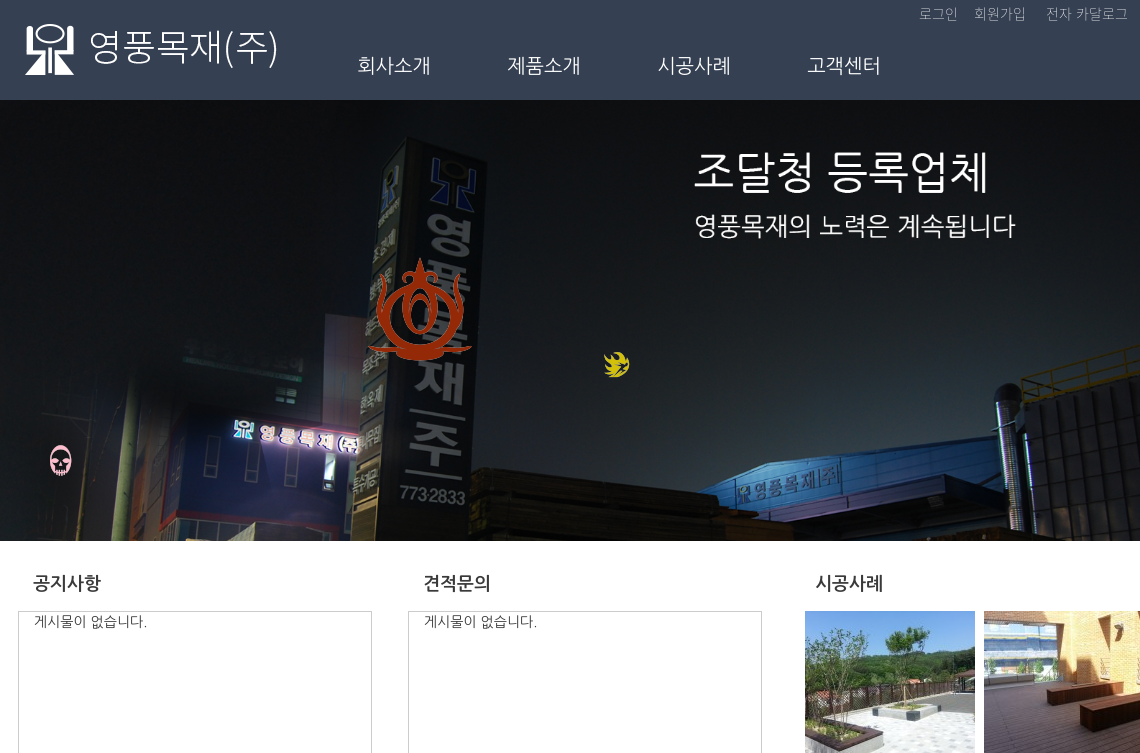  What do you see at coordinates (420, 309) in the screenshot?
I see `decorative emblem or crest symbol` at bounding box center [420, 309].